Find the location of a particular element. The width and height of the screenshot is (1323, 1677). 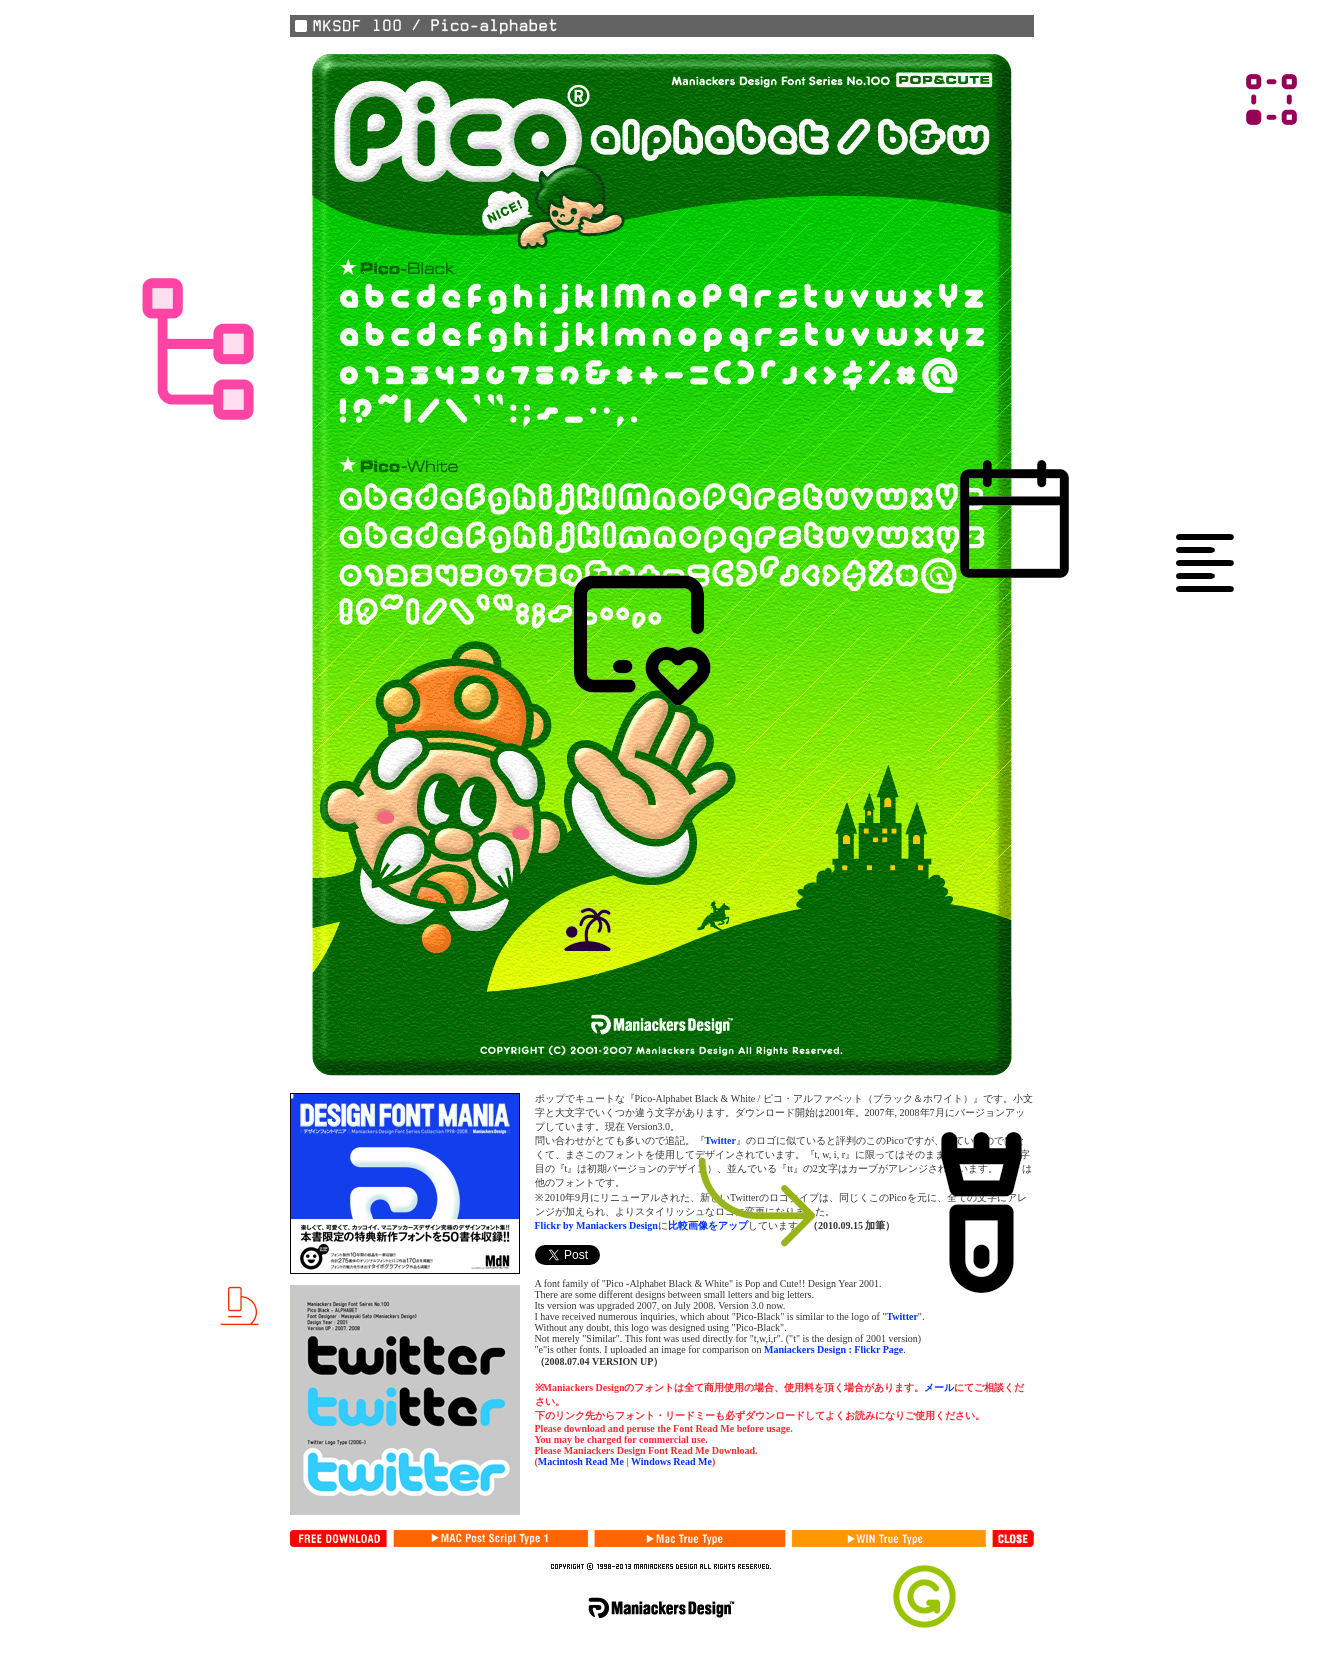

set transform anchor to bottom-left corner is located at coordinates (1271, 99).